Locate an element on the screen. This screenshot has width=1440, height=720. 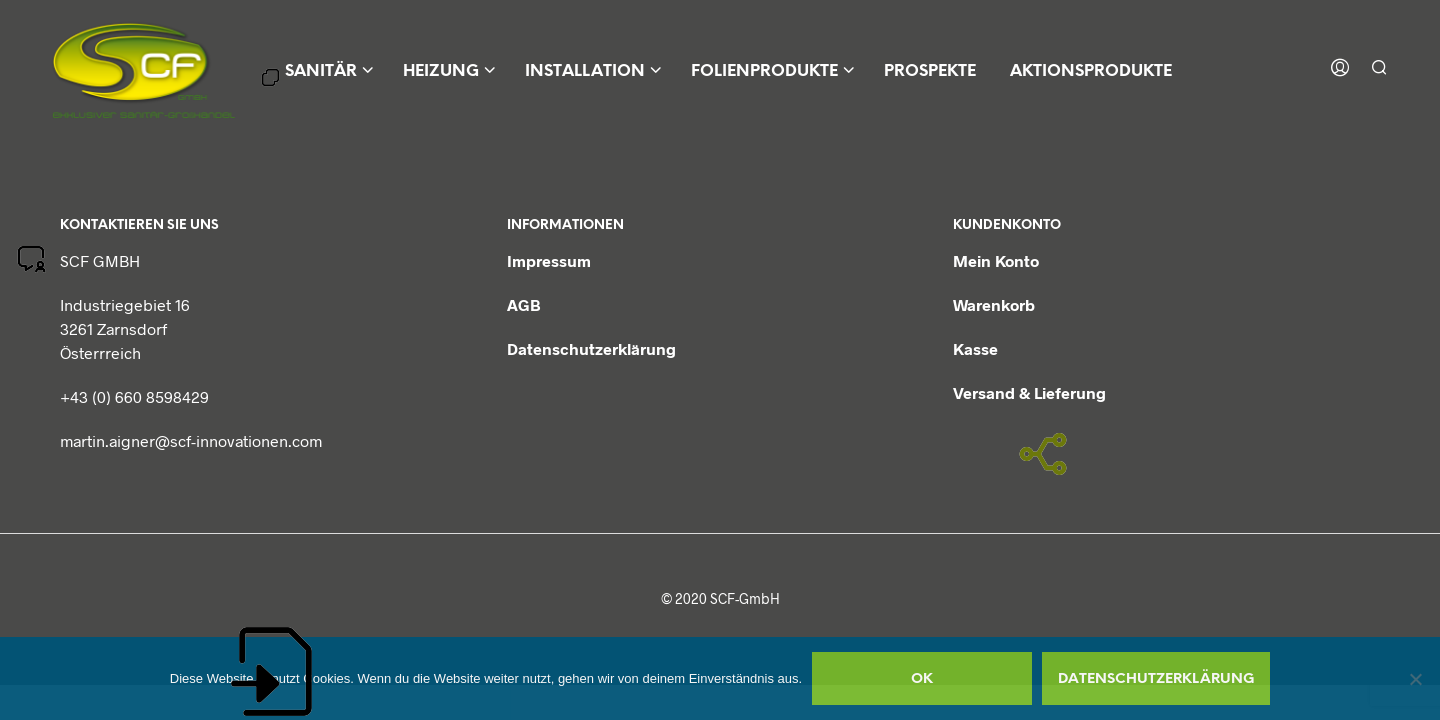
view your stackshare profile is located at coordinates (1043, 454).